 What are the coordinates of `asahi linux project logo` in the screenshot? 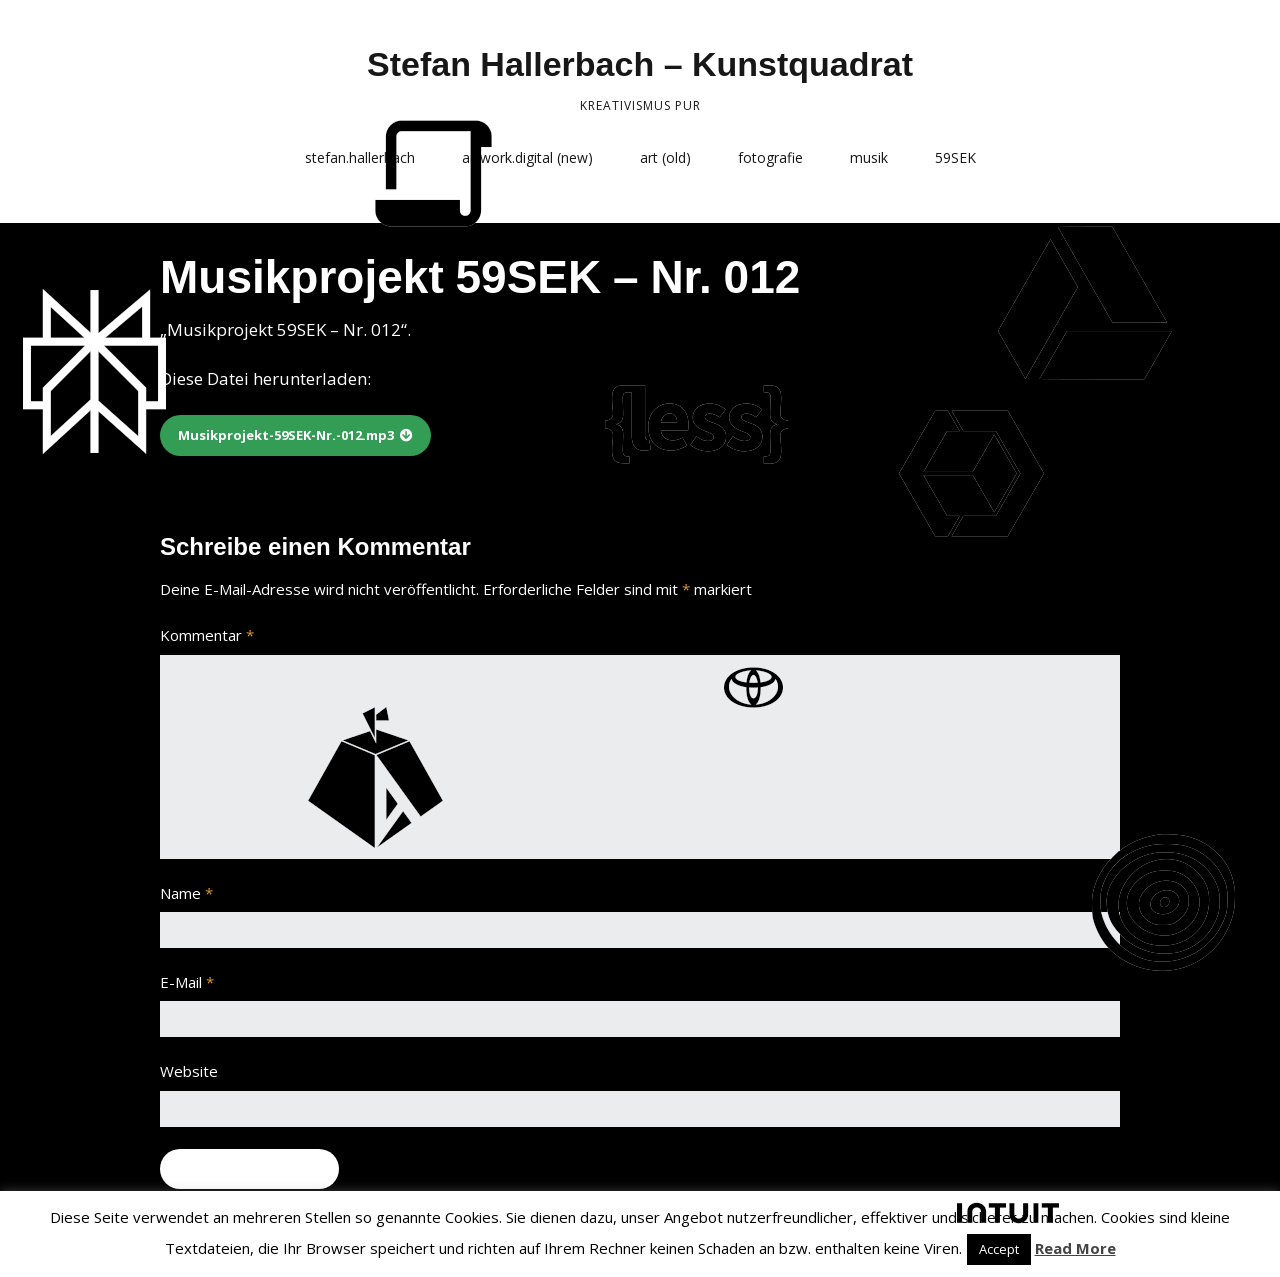 It's located at (375, 777).